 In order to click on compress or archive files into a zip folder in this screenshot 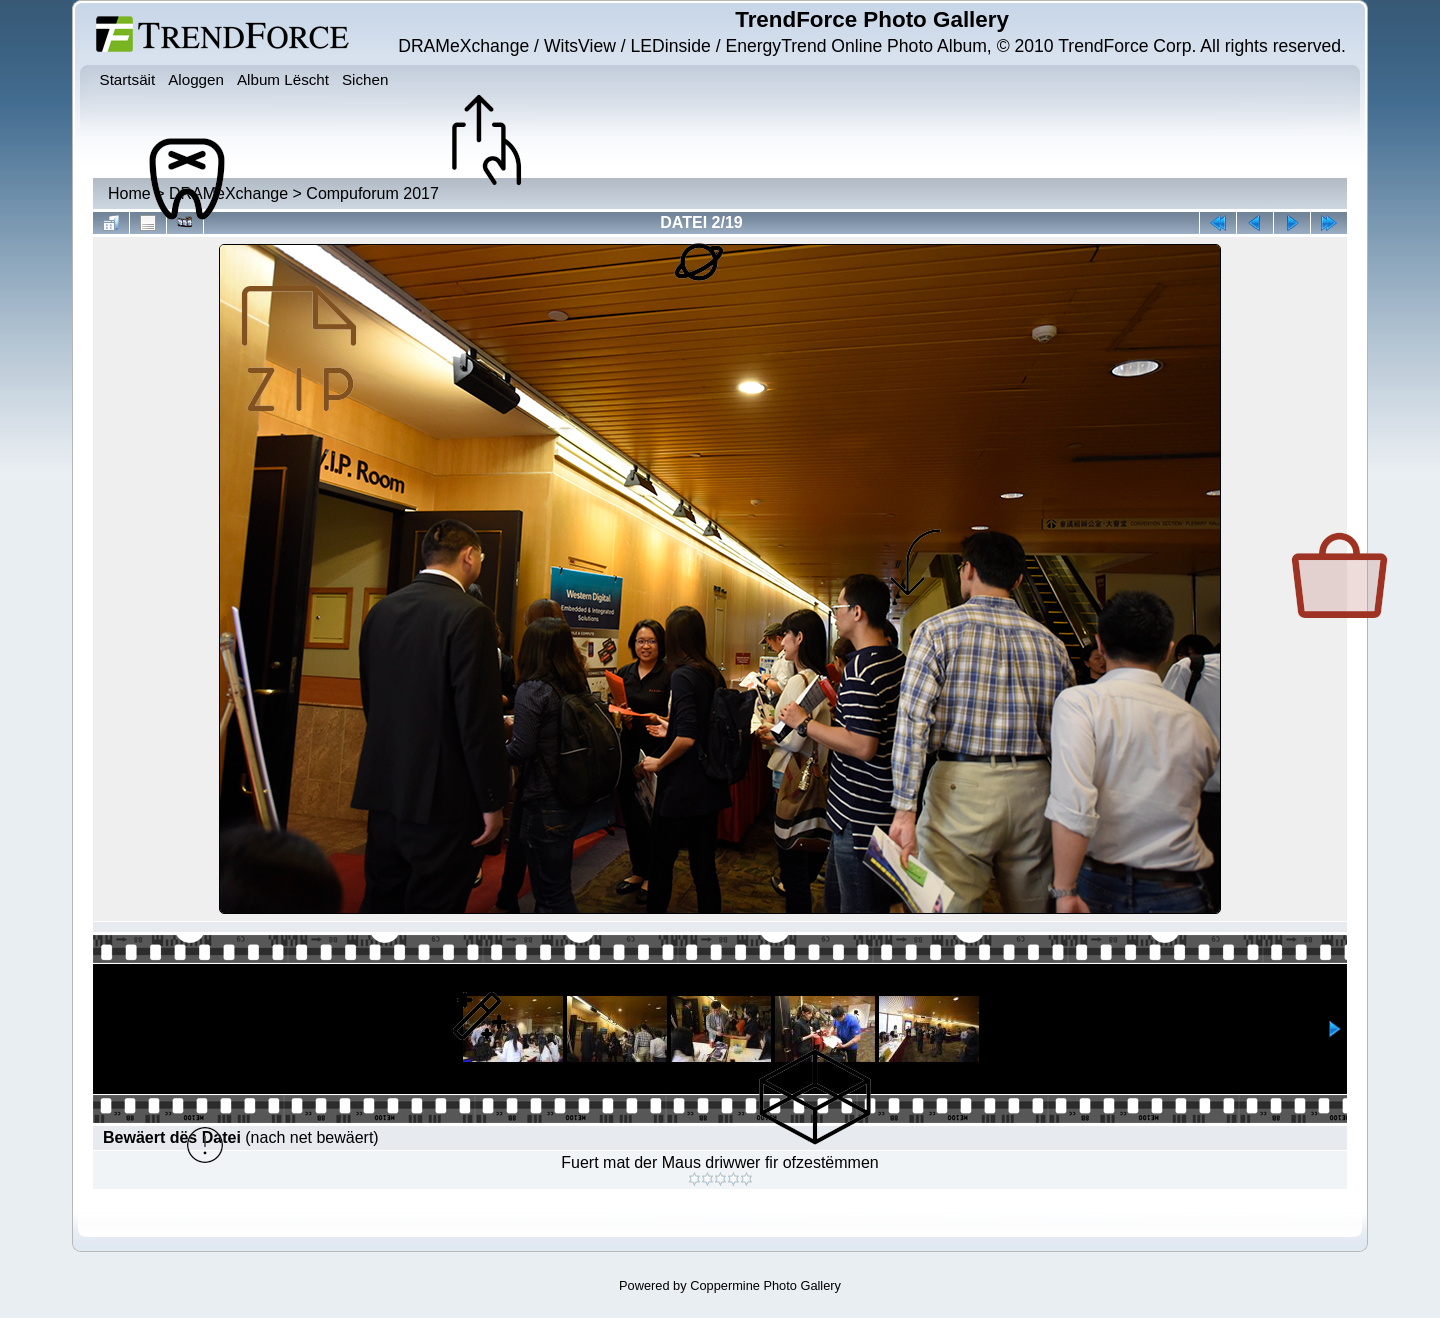, I will do `click(299, 354)`.